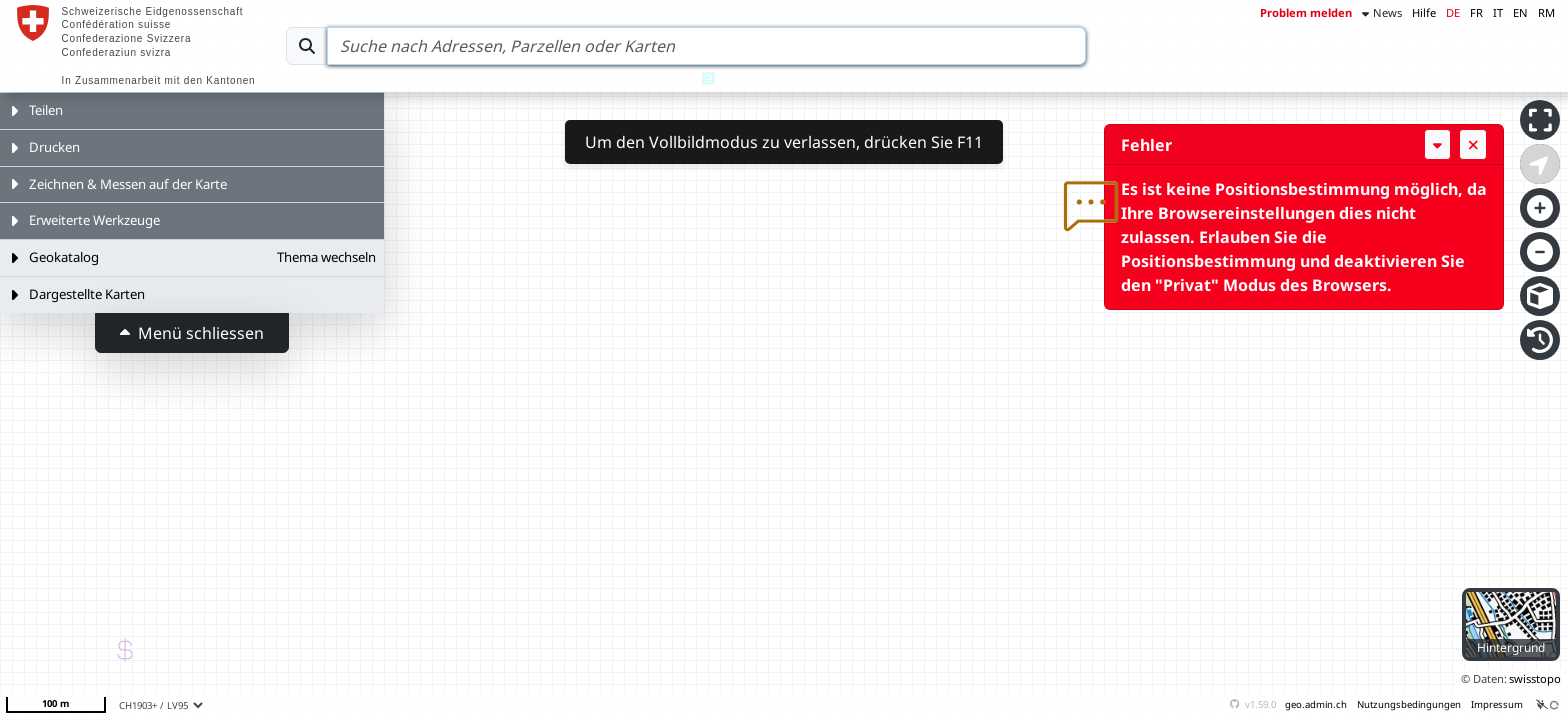 The width and height of the screenshot is (1568, 720). Describe the element at coordinates (125, 650) in the screenshot. I see `view pricing or payment options` at that location.